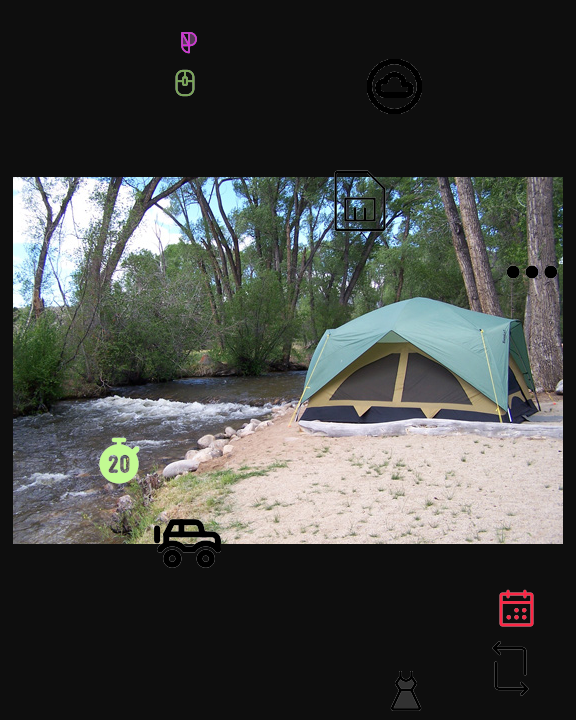 The image size is (576, 720). Describe the element at coordinates (360, 201) in the screenshot. I see `manage sim card settings` at that location.